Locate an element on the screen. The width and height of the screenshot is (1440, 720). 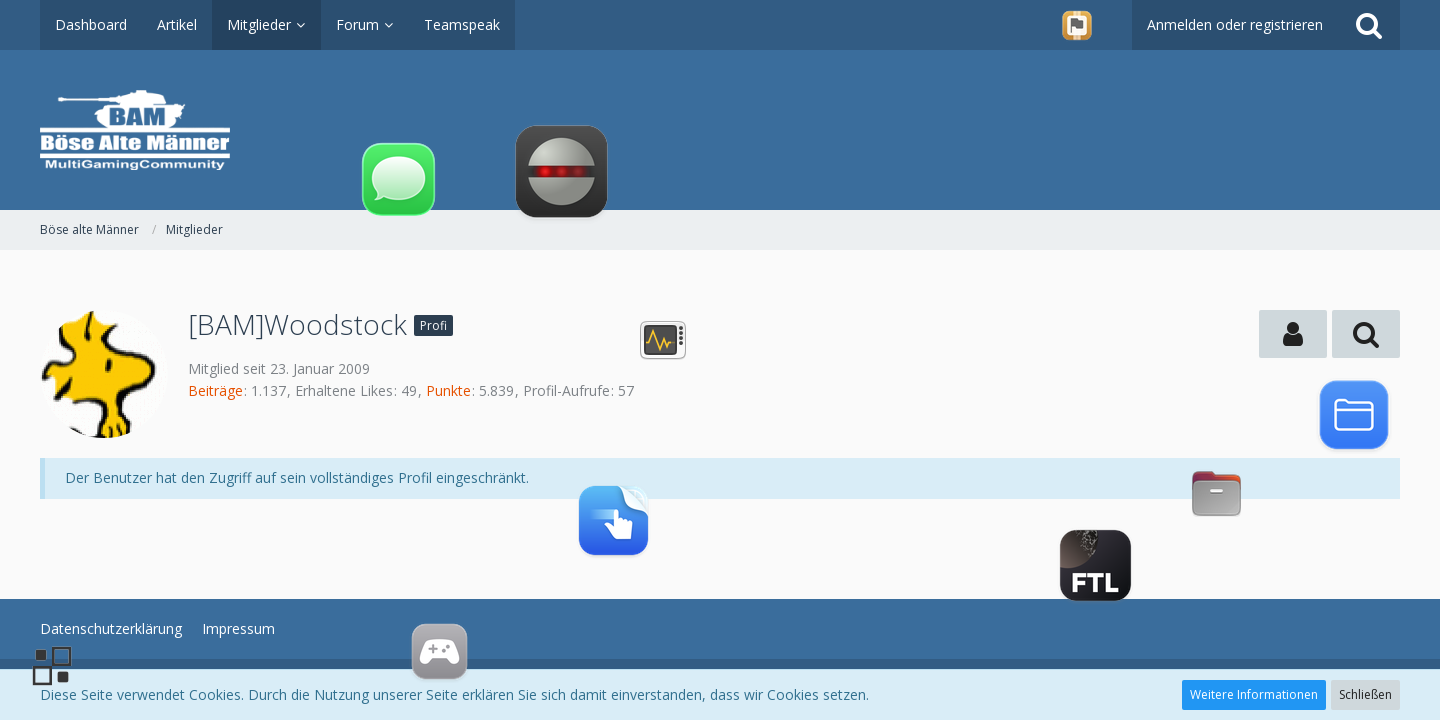
open system monitor application is located at coordinates (663, 340).